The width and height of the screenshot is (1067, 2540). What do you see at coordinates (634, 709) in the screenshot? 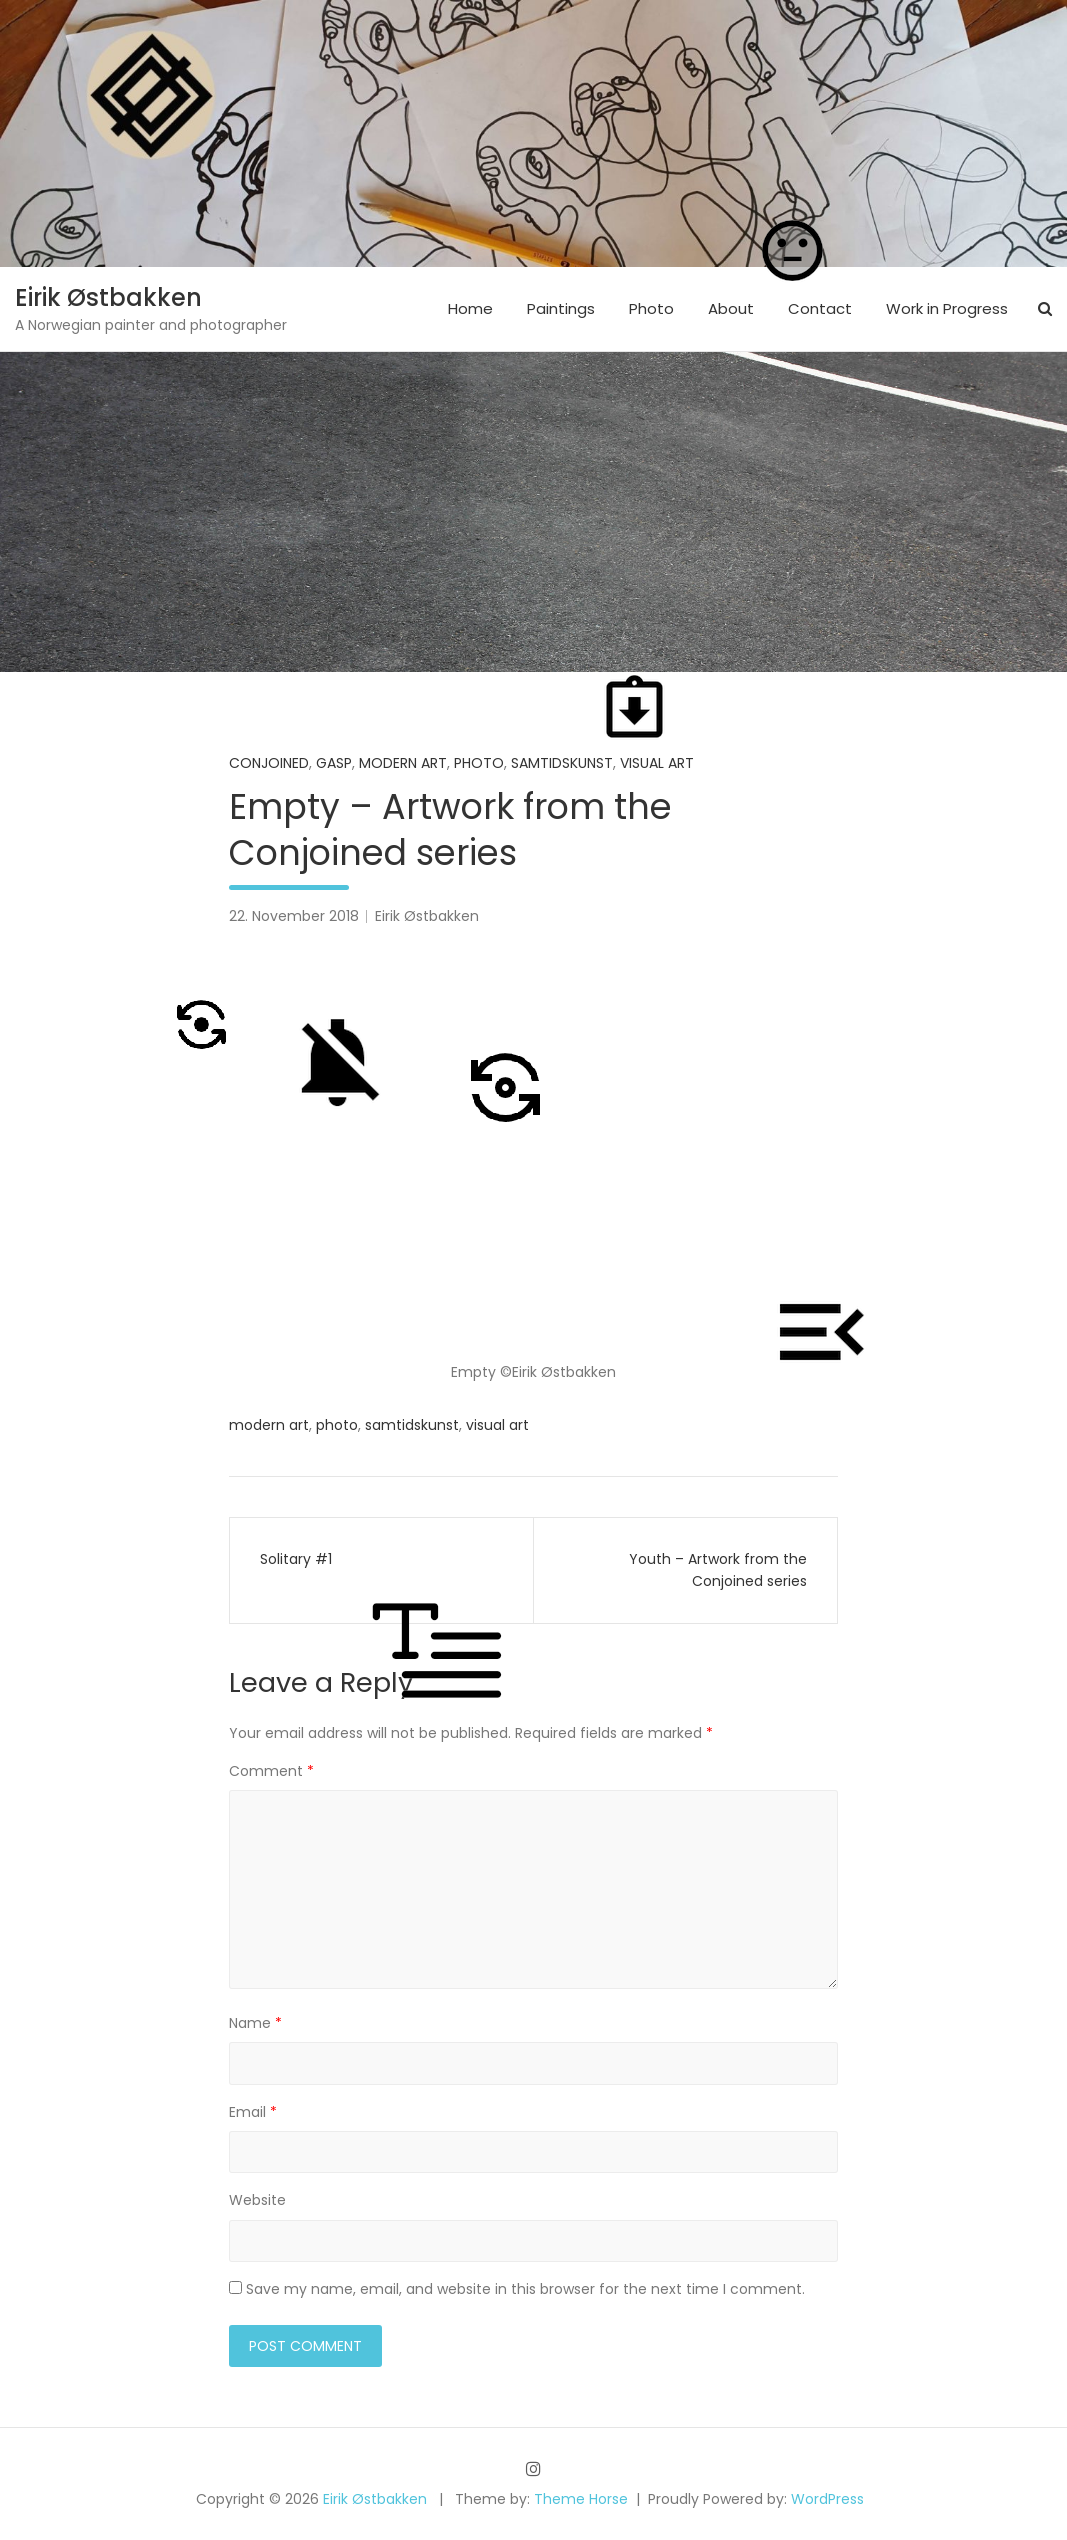
I see `download or receive an assignment` at bounding box center [634, 709].